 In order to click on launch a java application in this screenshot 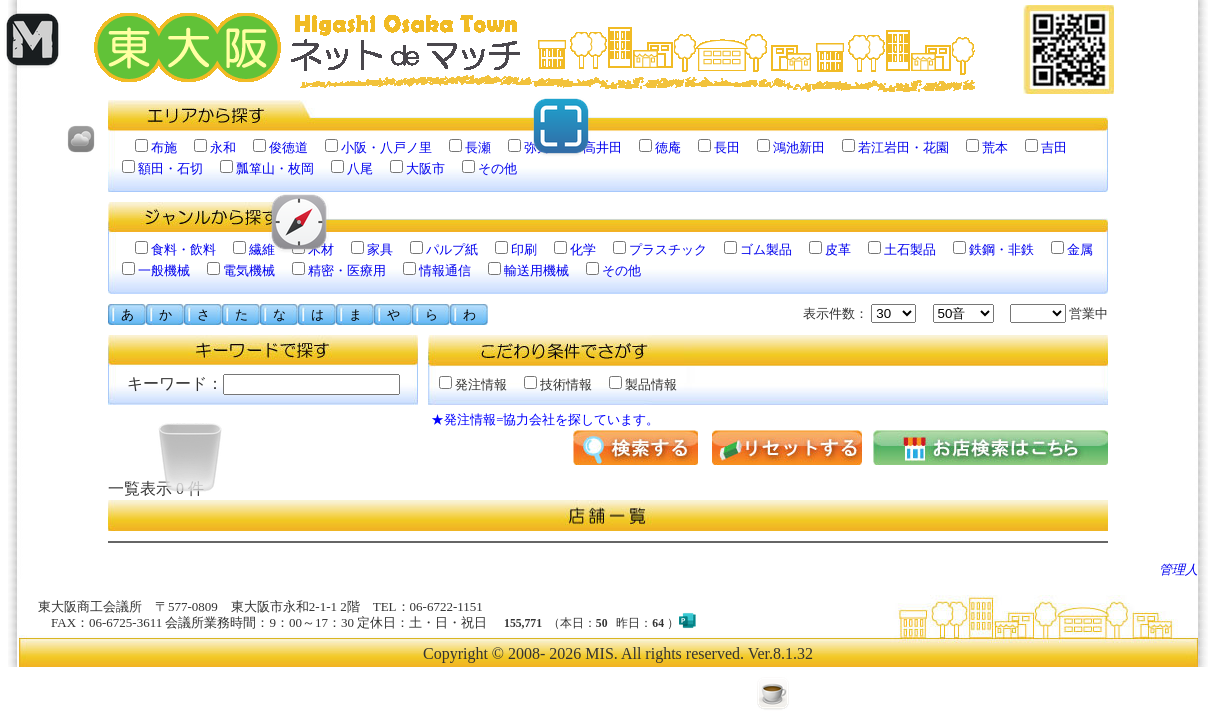, I will do `click(773, 693)`.